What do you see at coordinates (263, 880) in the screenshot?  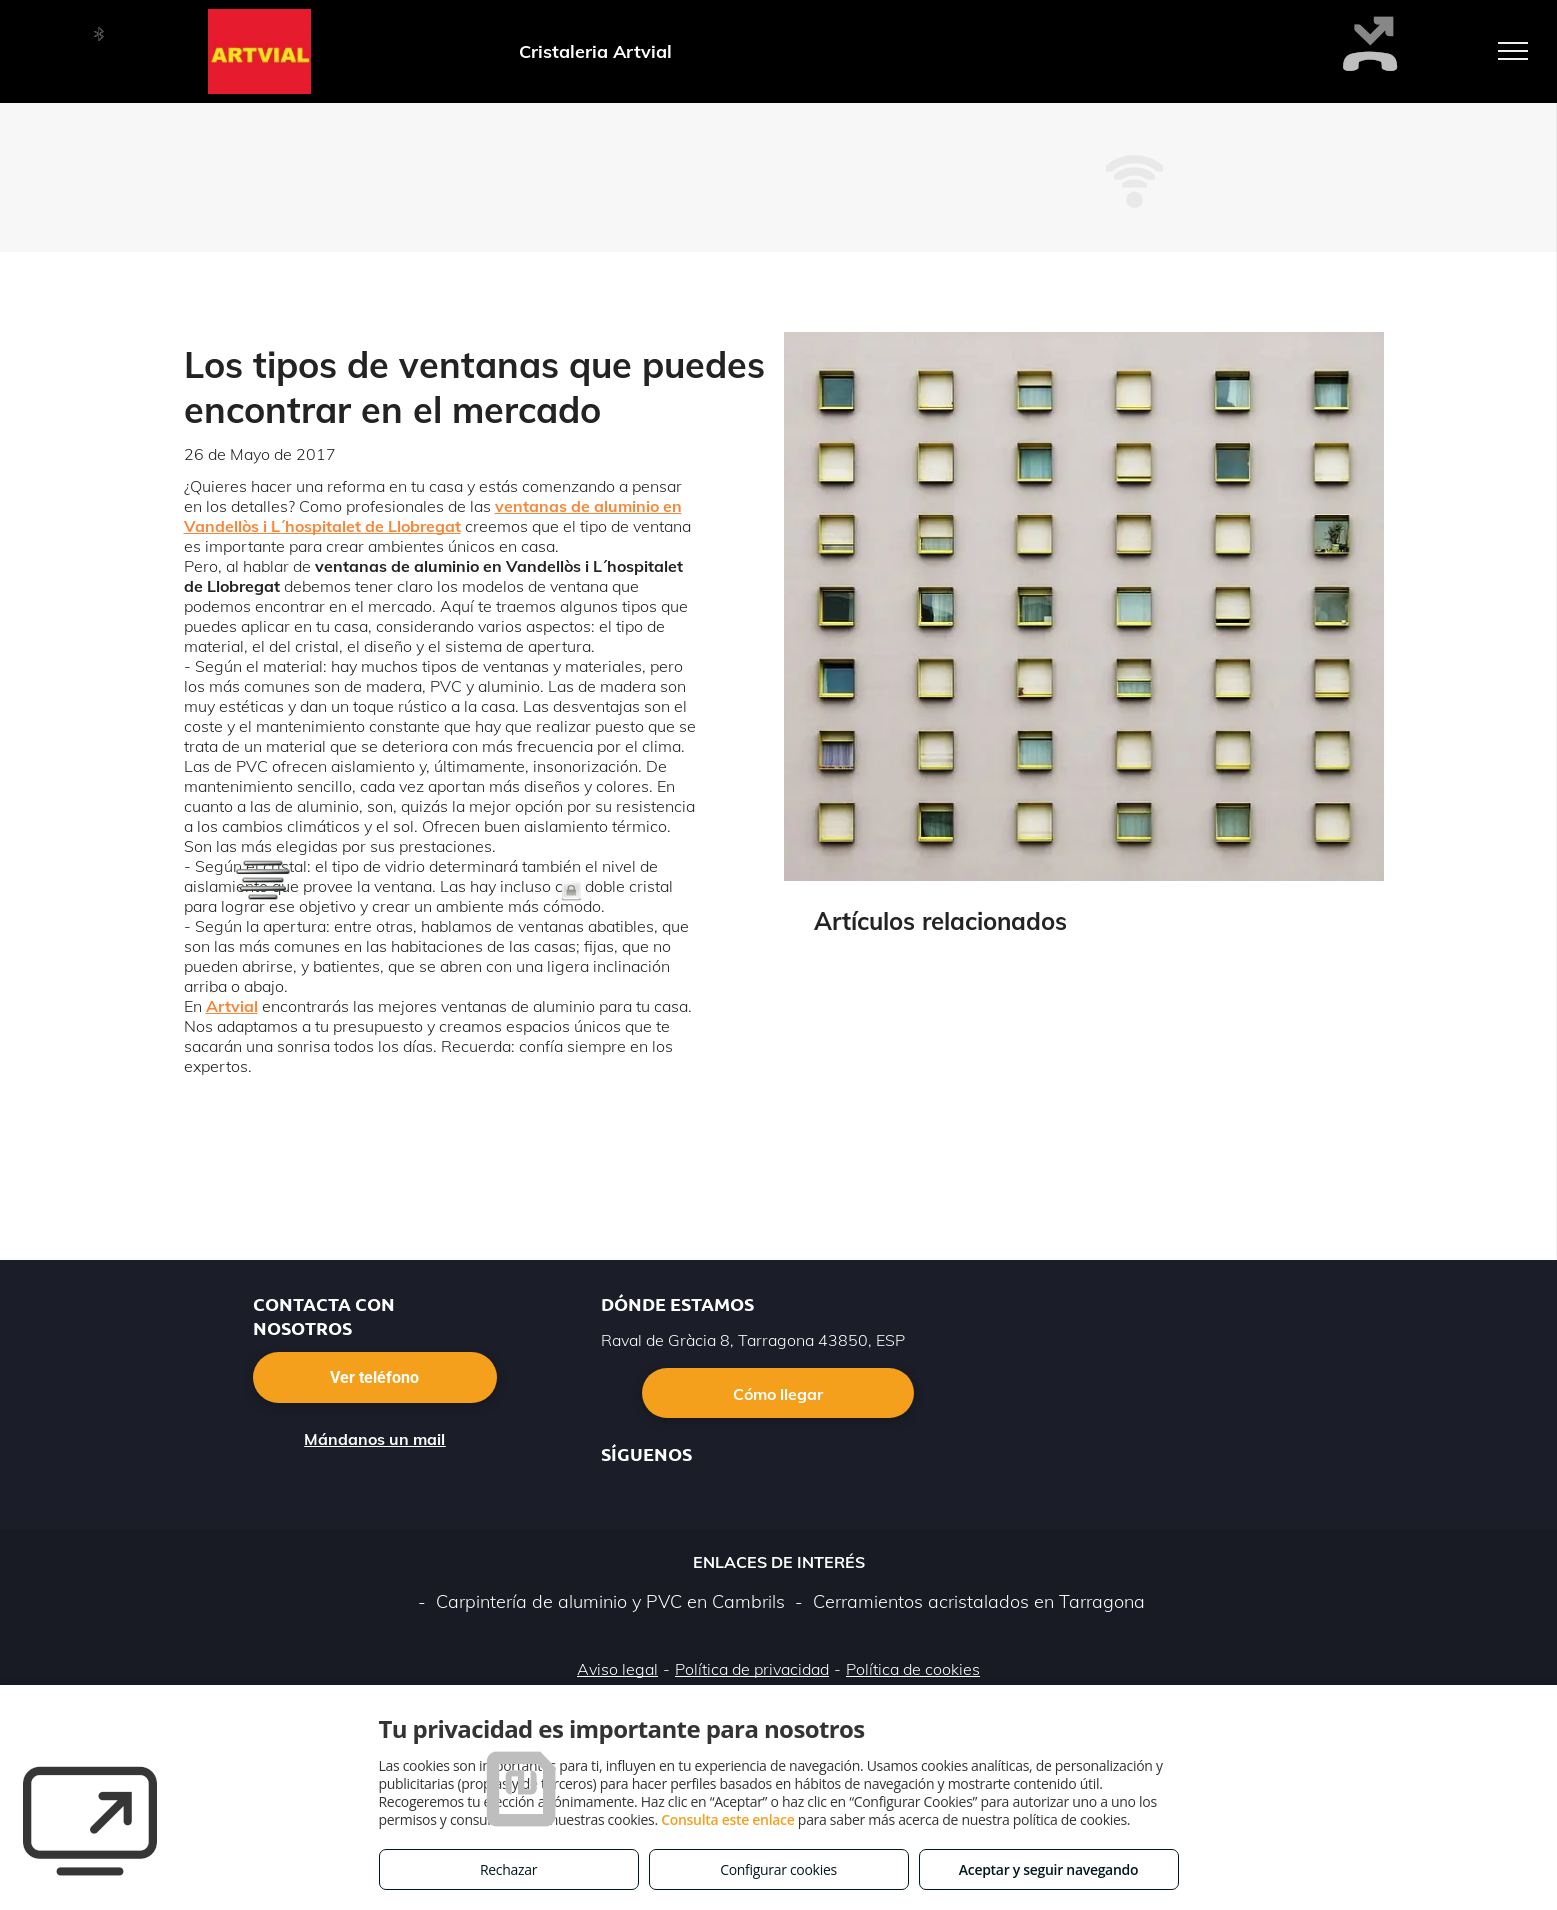 I see `center align text` at bounding box center [263, 880].